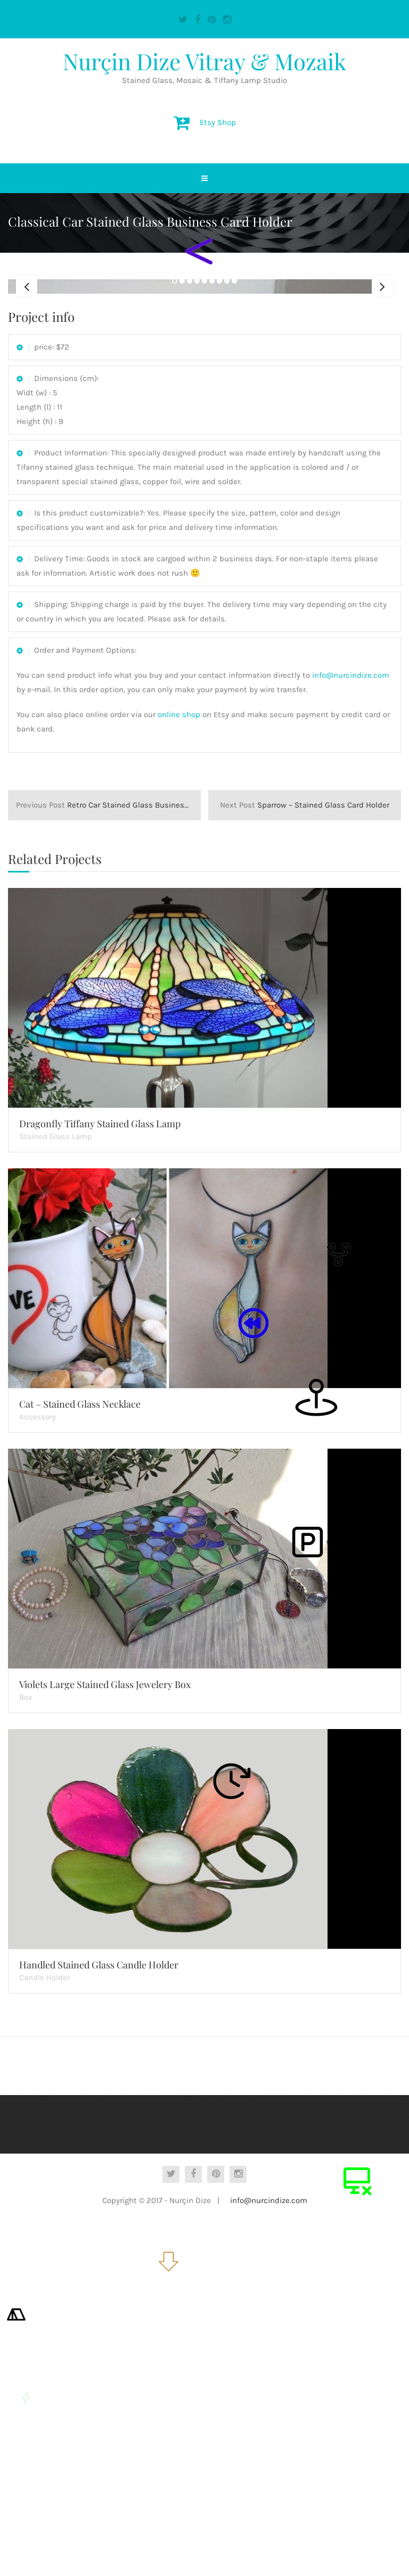 This screenshot has width=409, height=2576. What do you see at coordinates (253, 1323) in the screenshot?
I see `rewind or skip backward in media playback` at bounding box center [253, 1323].